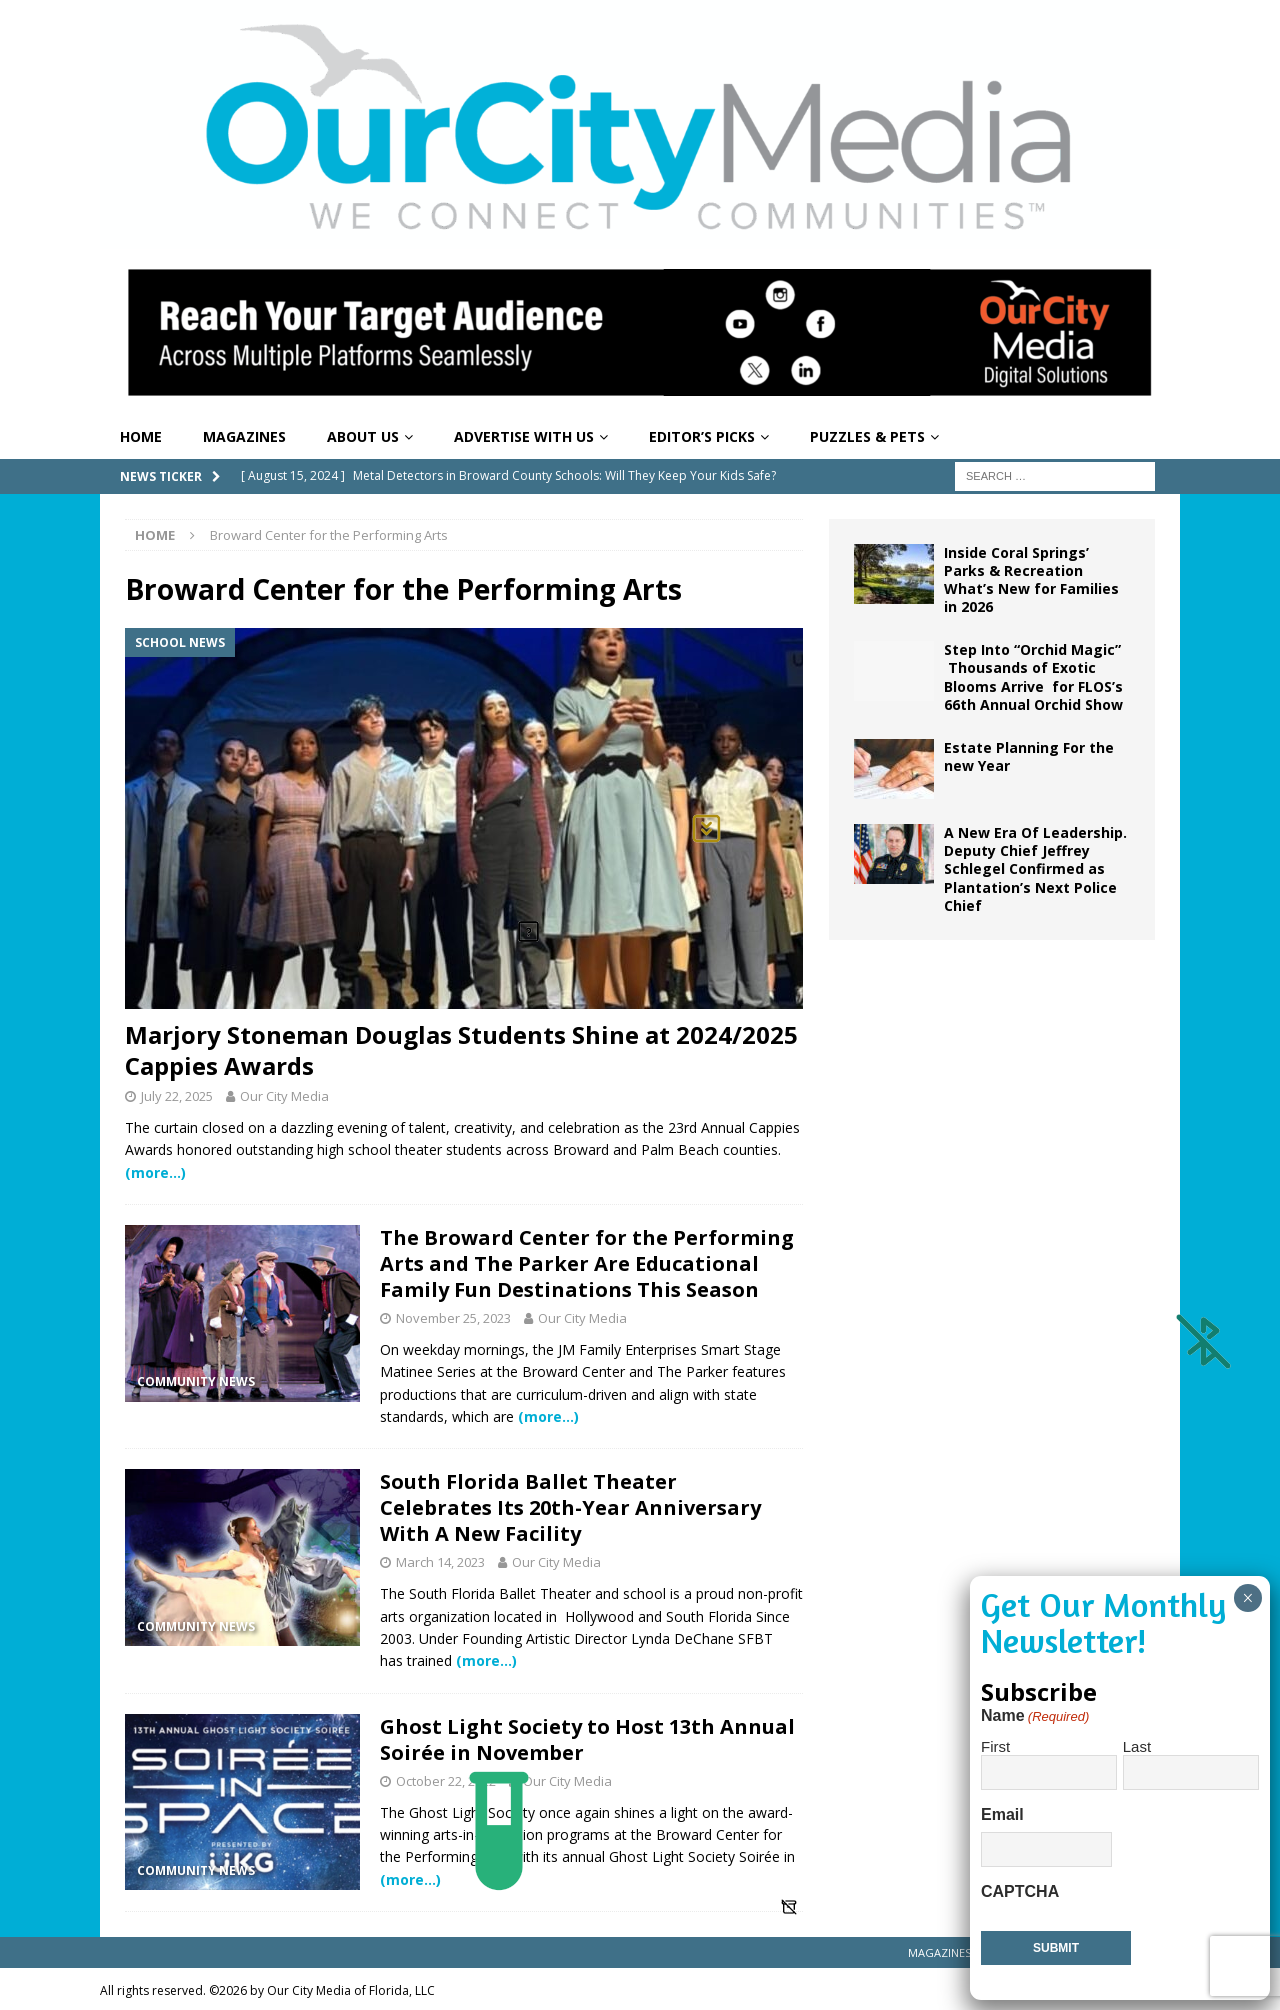  I want to click on view test results or lab data, so click(499, 1831).